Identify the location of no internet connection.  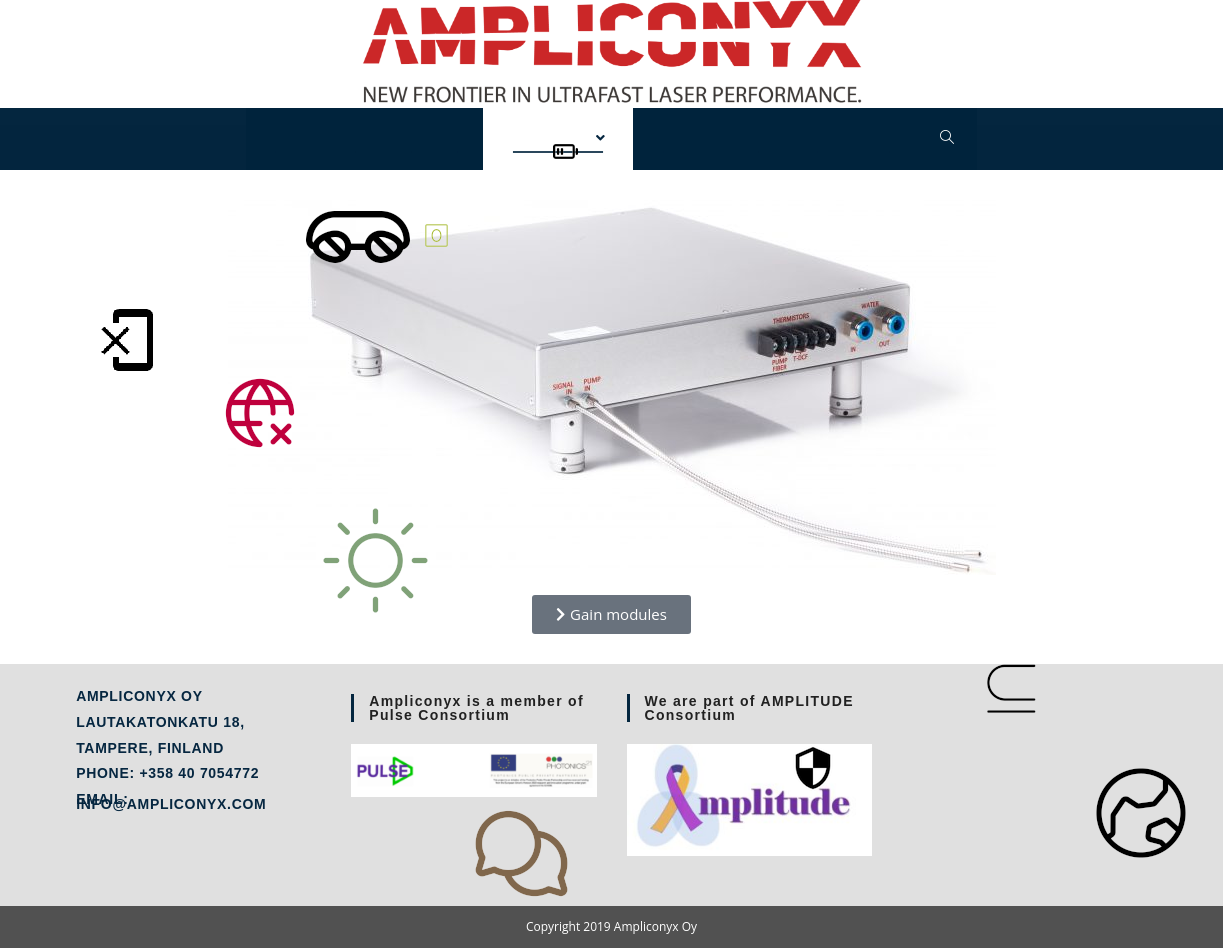
(260, 413).